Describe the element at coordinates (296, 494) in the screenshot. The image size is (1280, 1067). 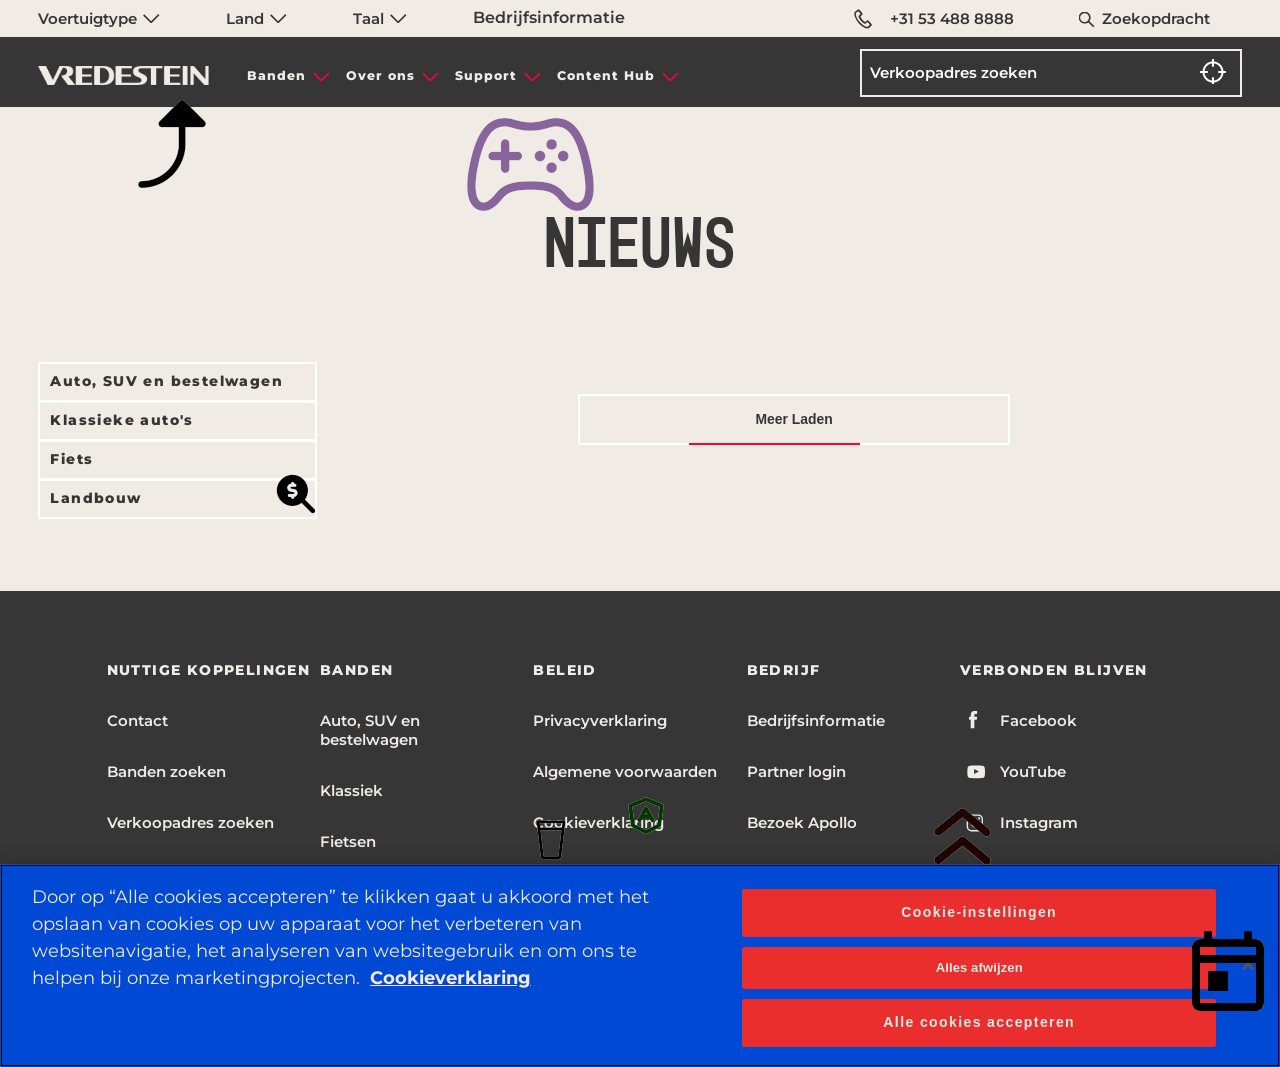
I see `search for pricing or cost information` at that location.